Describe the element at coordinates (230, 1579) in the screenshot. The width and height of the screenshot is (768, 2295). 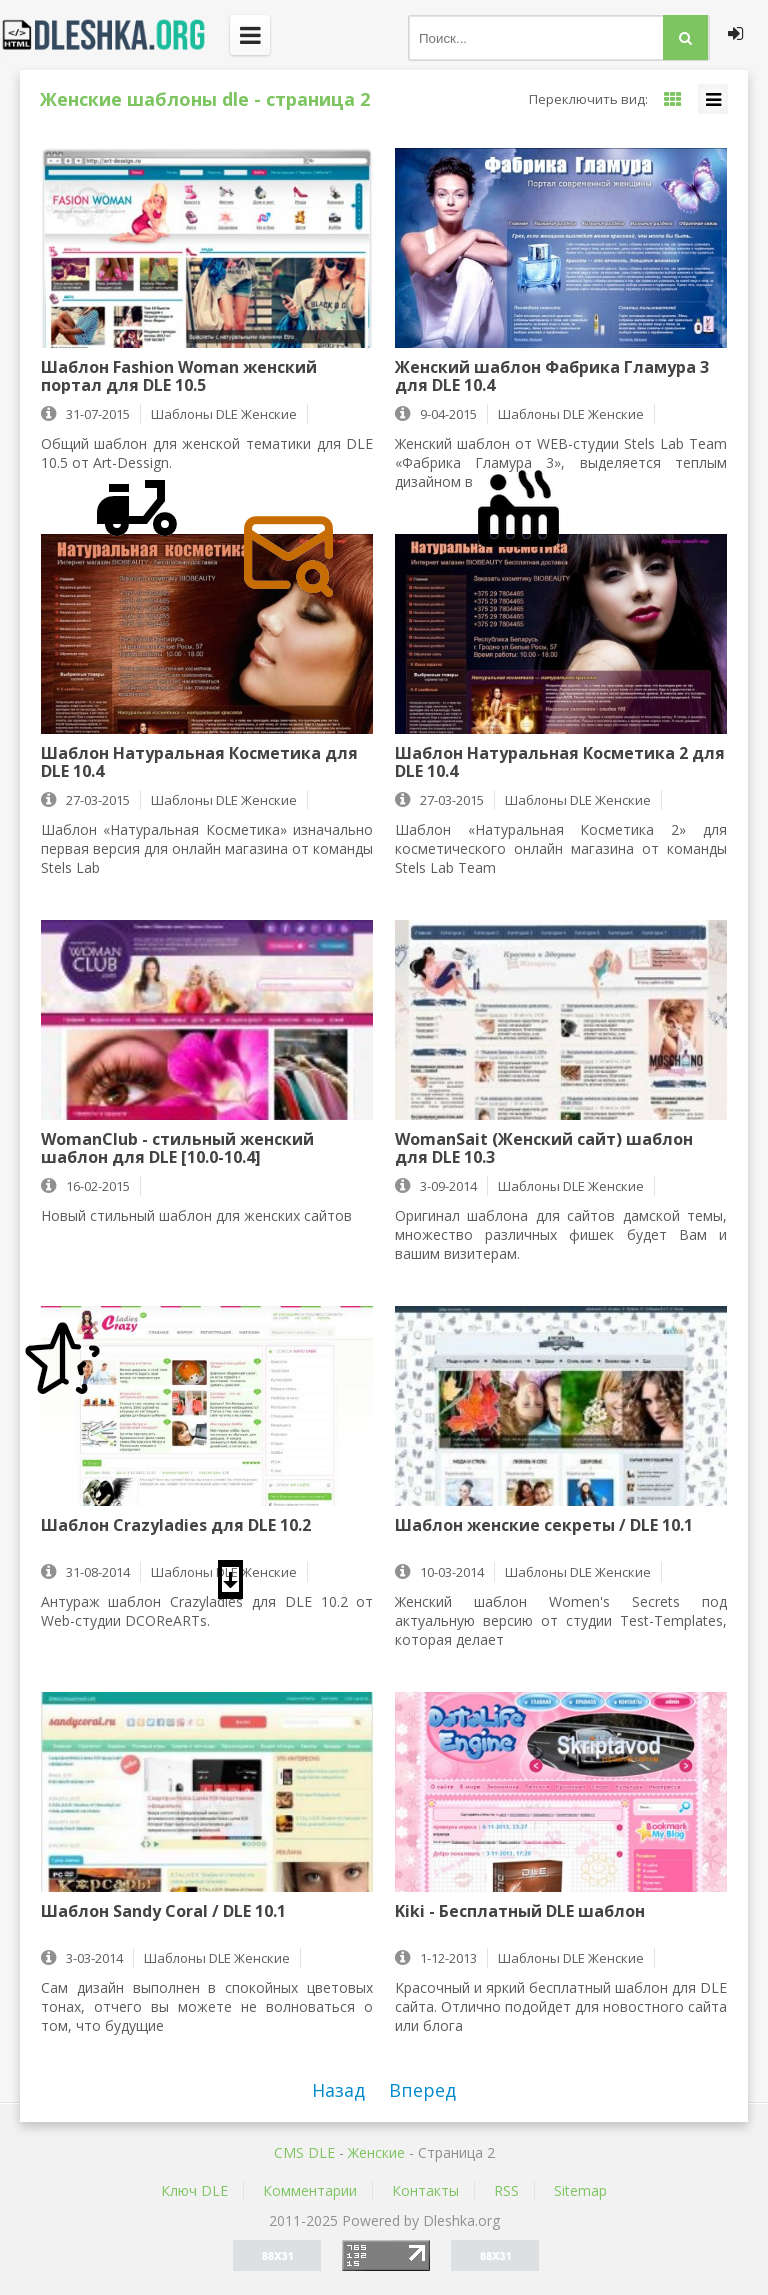
I see `system update available for download` at that location.